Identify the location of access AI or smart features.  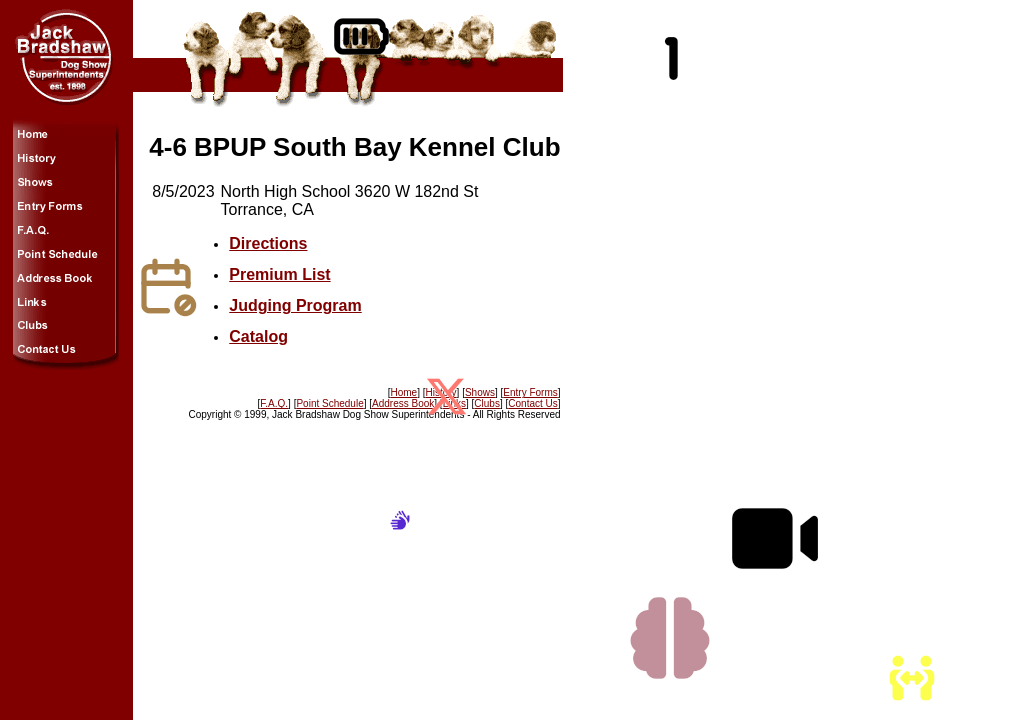
(670, 638).